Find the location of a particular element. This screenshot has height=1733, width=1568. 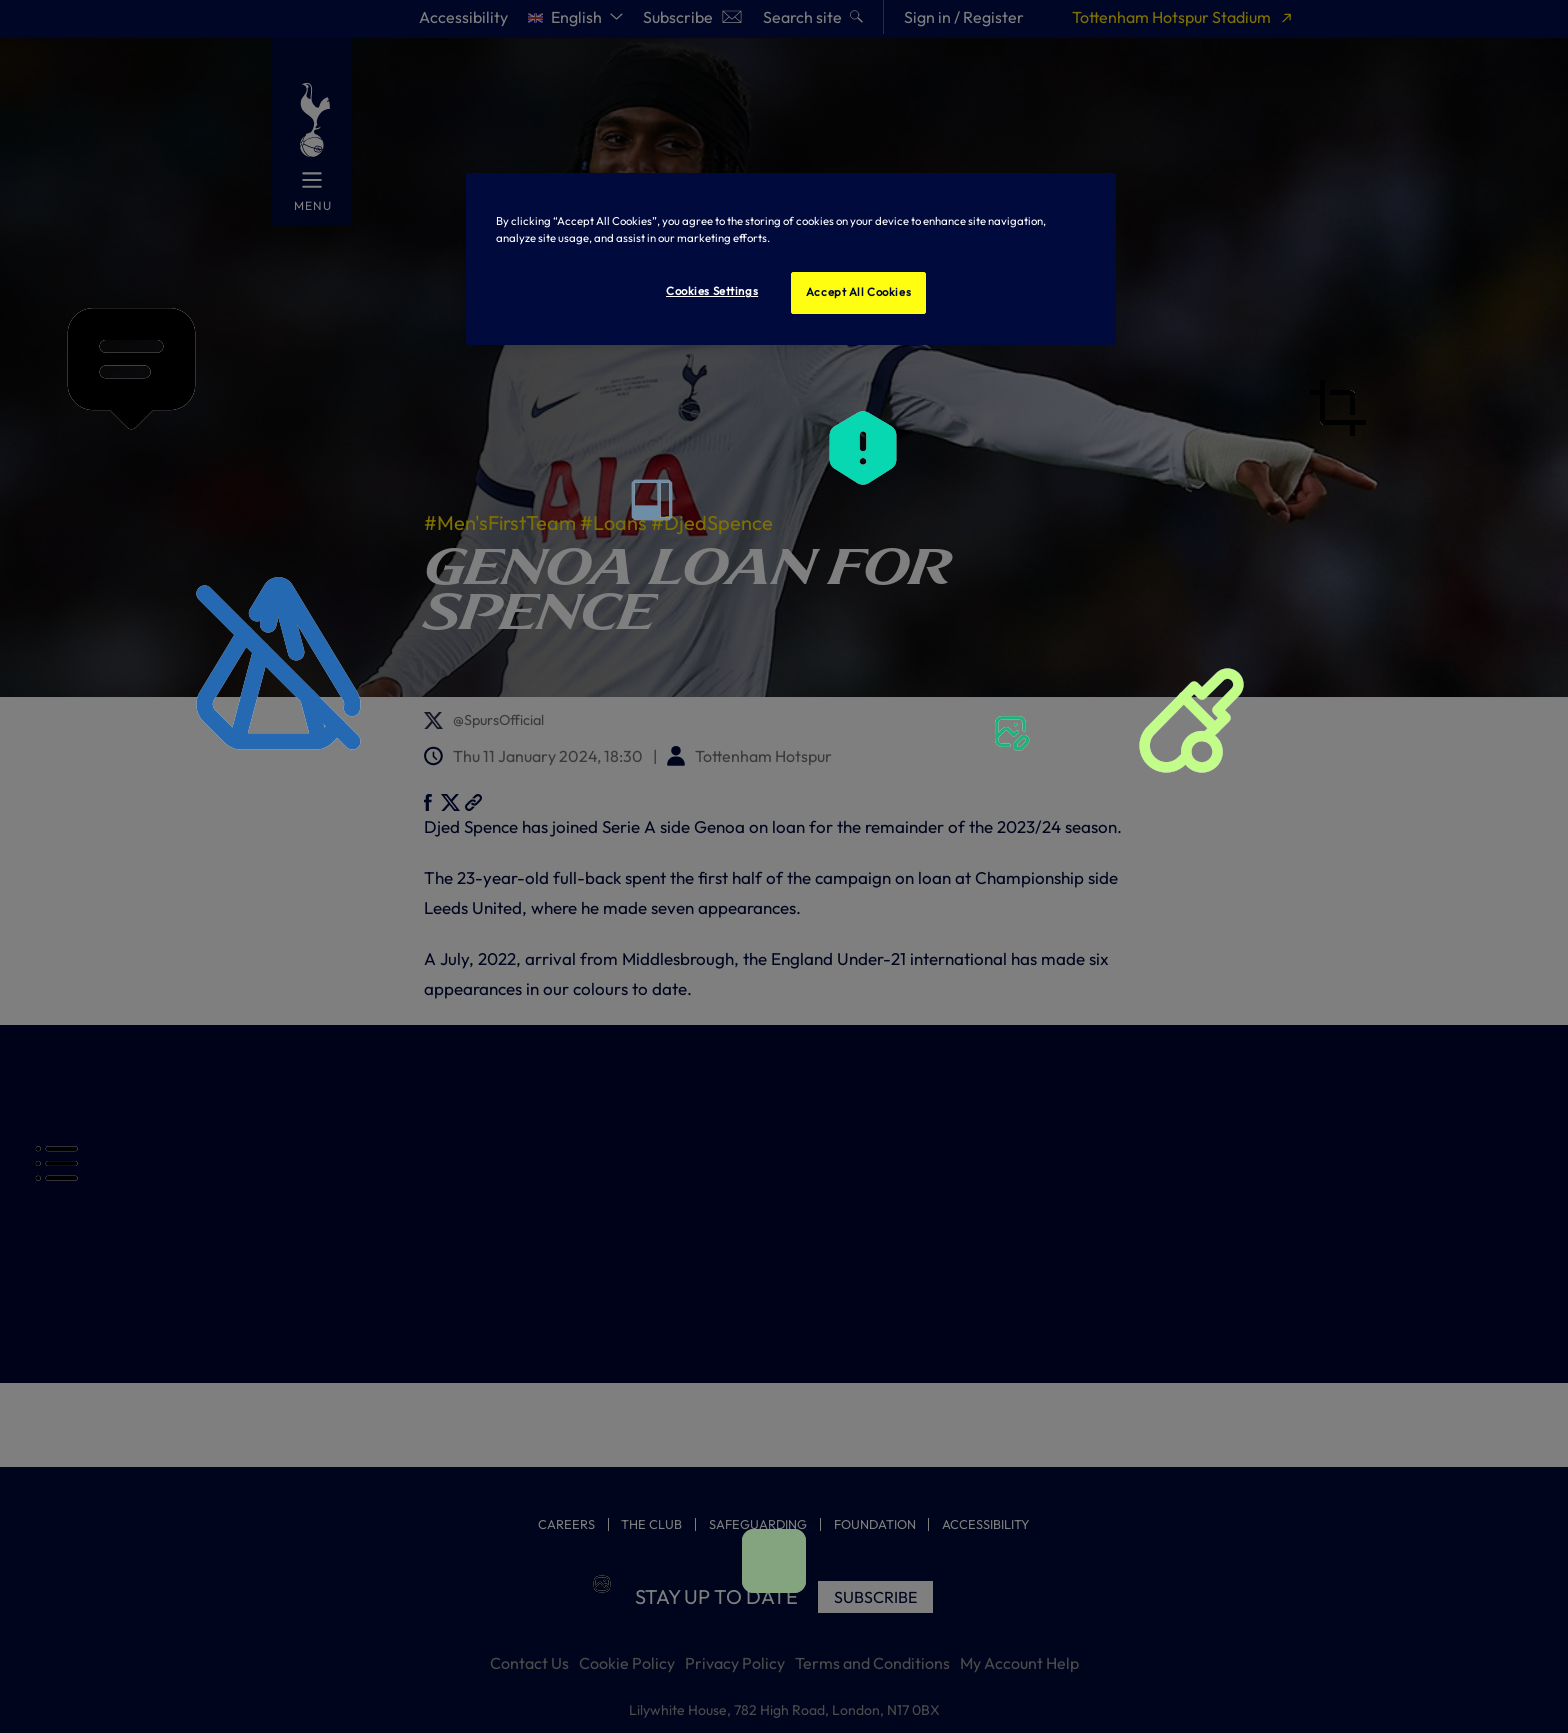

disable 3D object rendering is located at coordinates (278, 667).